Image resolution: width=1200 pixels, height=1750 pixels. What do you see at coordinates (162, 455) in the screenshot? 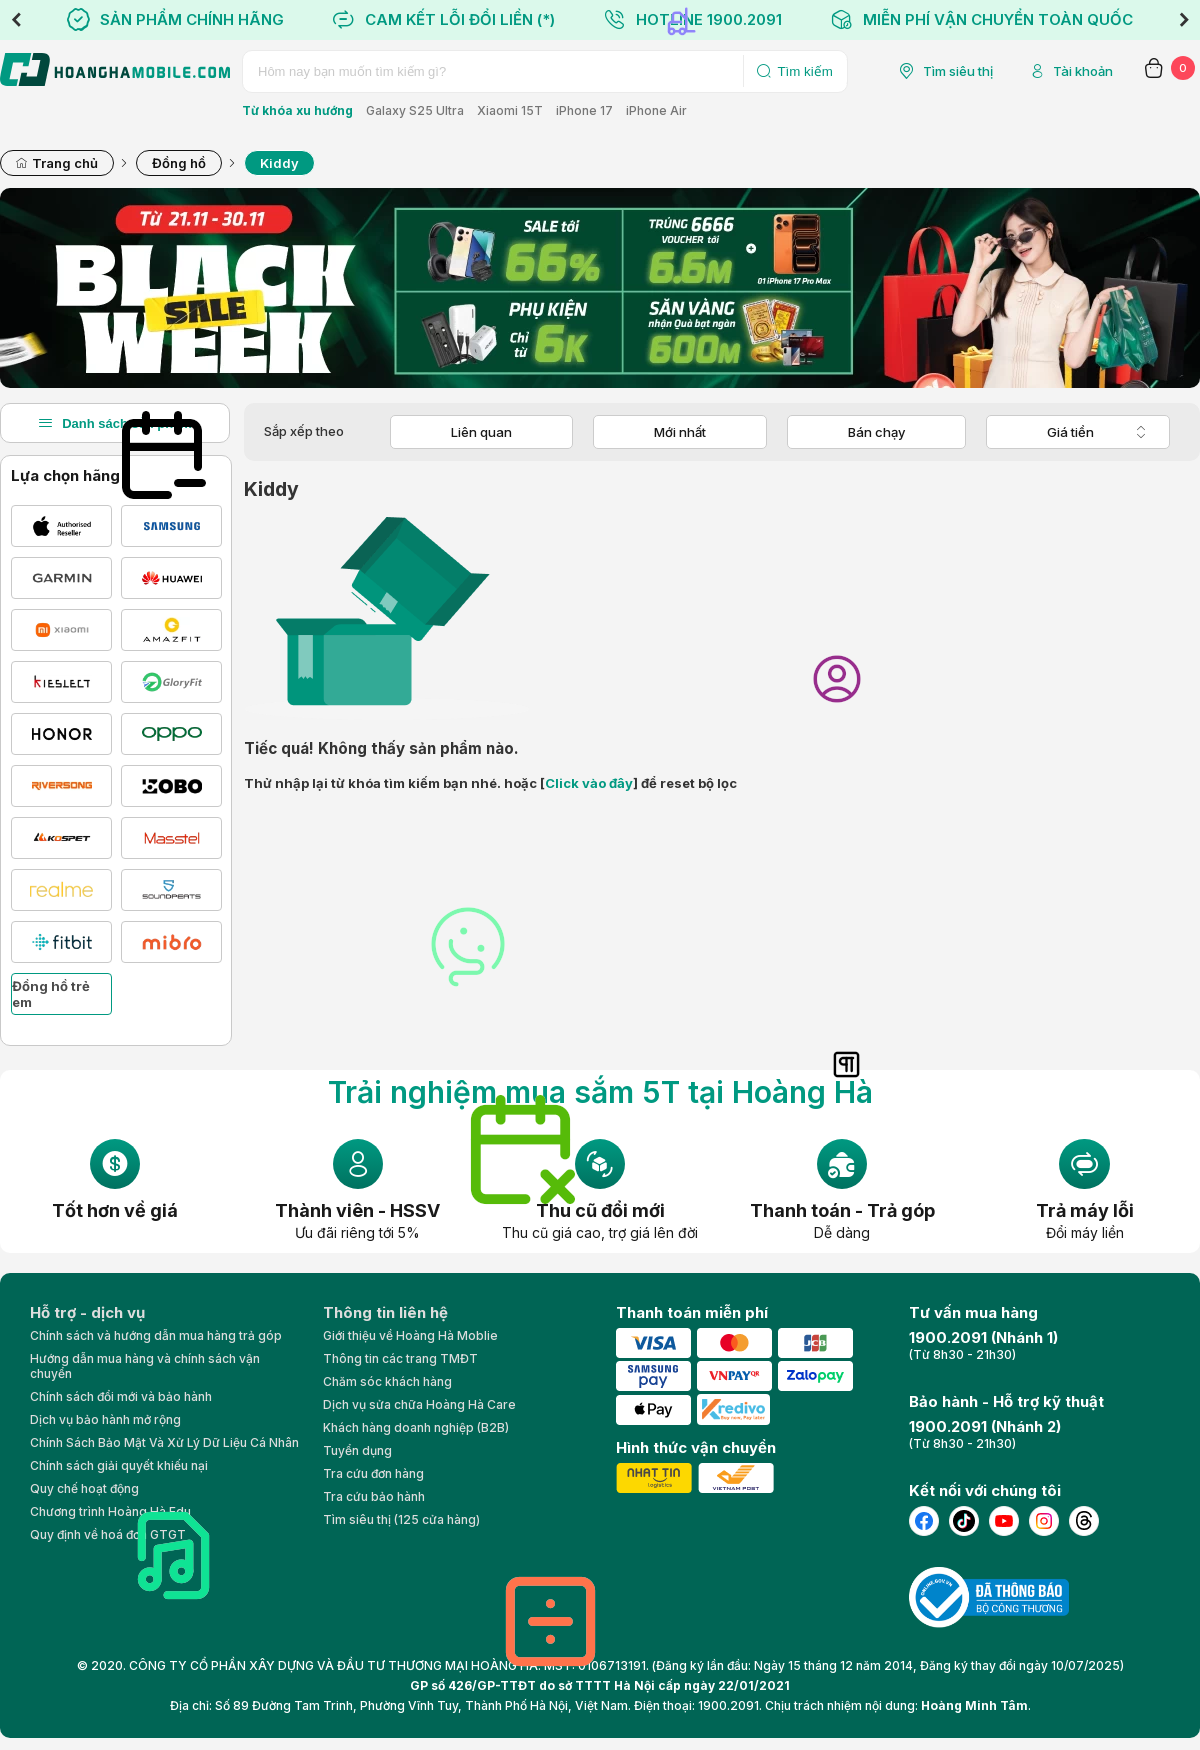
I see `remove an event from your calendar` at bounding box center [162, 455].